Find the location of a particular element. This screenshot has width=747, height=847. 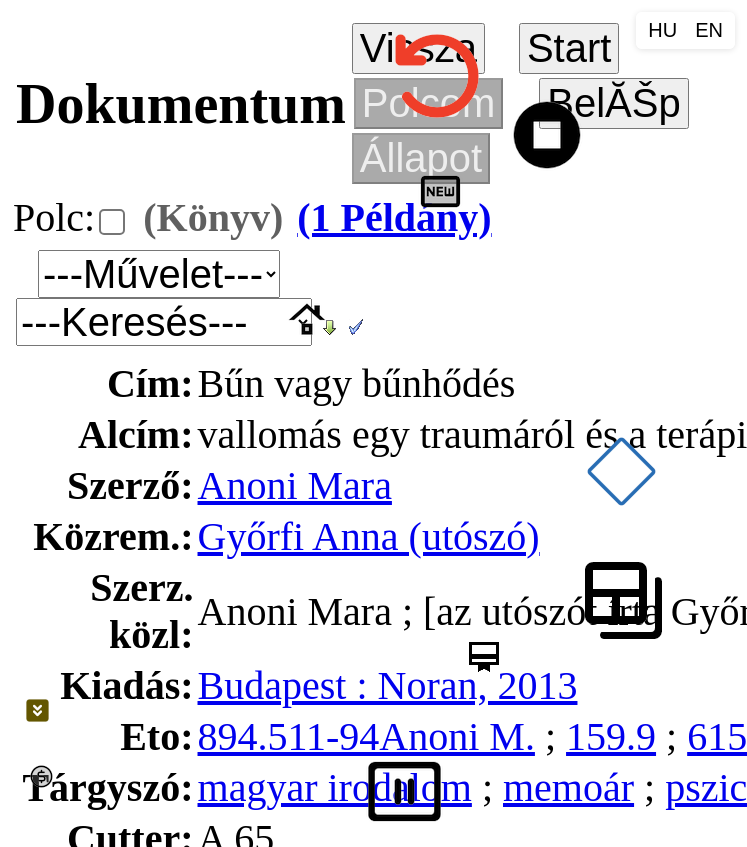

indicates premium or valuable content is located at coordinates (621, 471).